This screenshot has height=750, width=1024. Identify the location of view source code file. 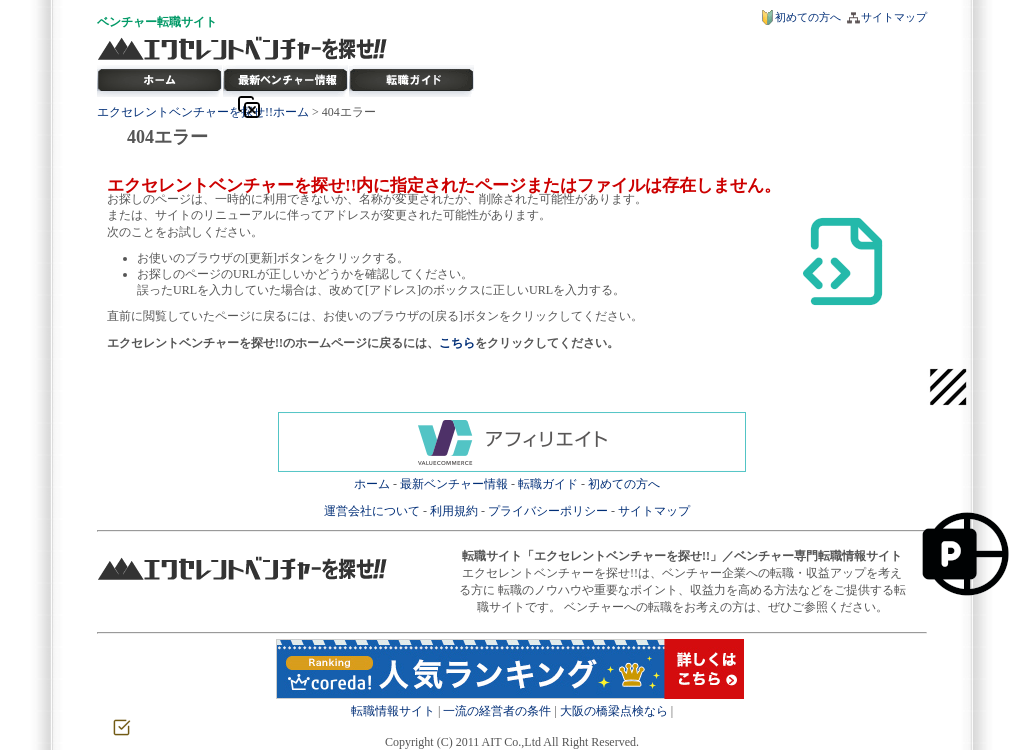
(846, 261).